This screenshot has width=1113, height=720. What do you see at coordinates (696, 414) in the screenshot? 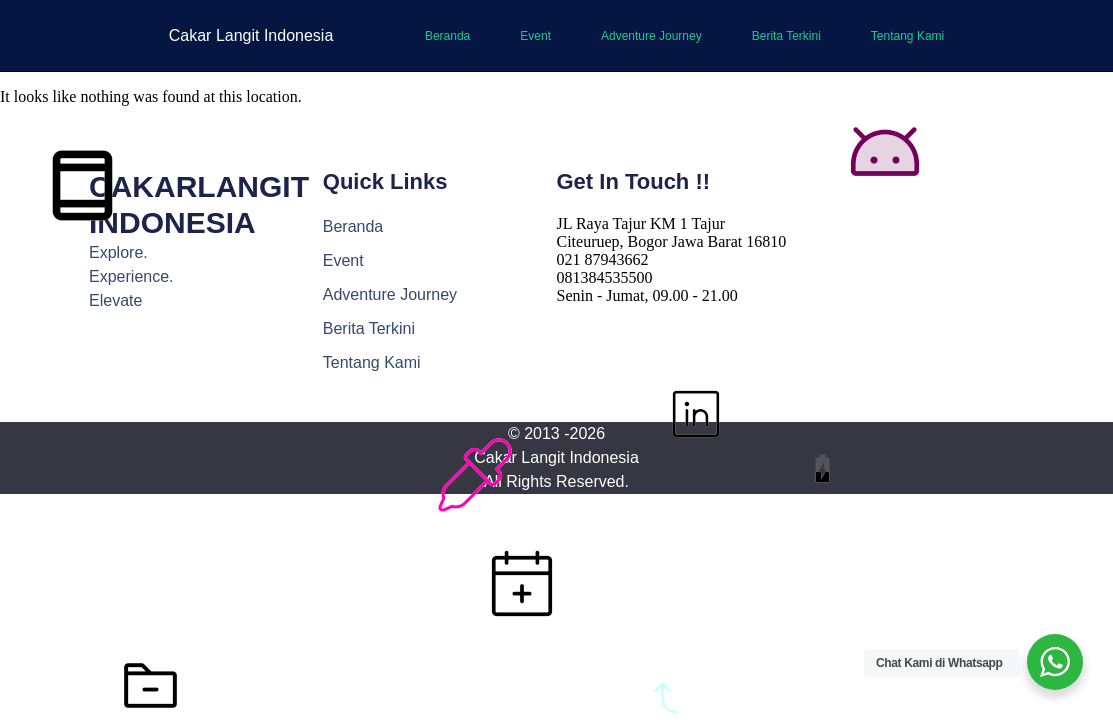
I see `open LinkedIn profile or app` at bounding box center [696, 414].